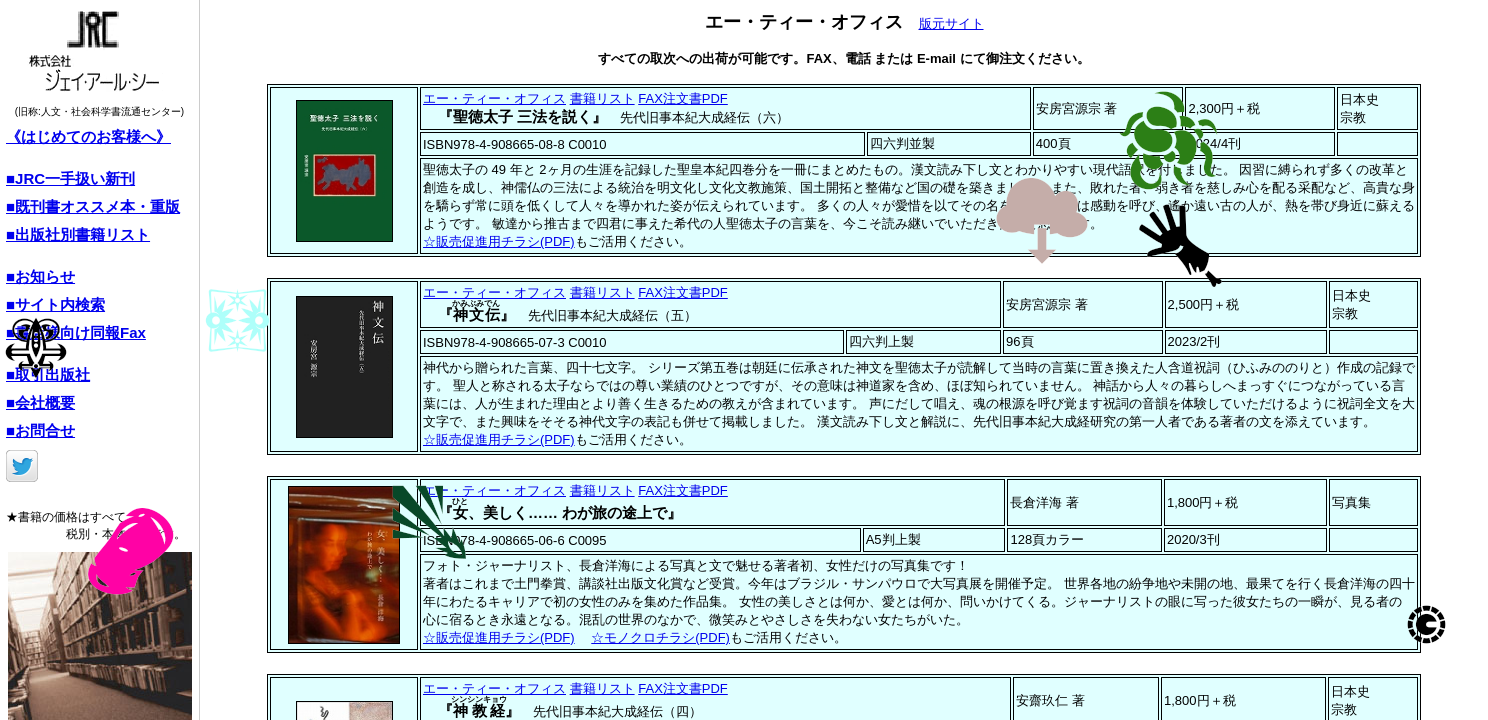 This screenshot has height=720, width=1488. Describe the element at coordinates (429, 522) in the screenshot. I see `incoming attack or threat warning` at that location.